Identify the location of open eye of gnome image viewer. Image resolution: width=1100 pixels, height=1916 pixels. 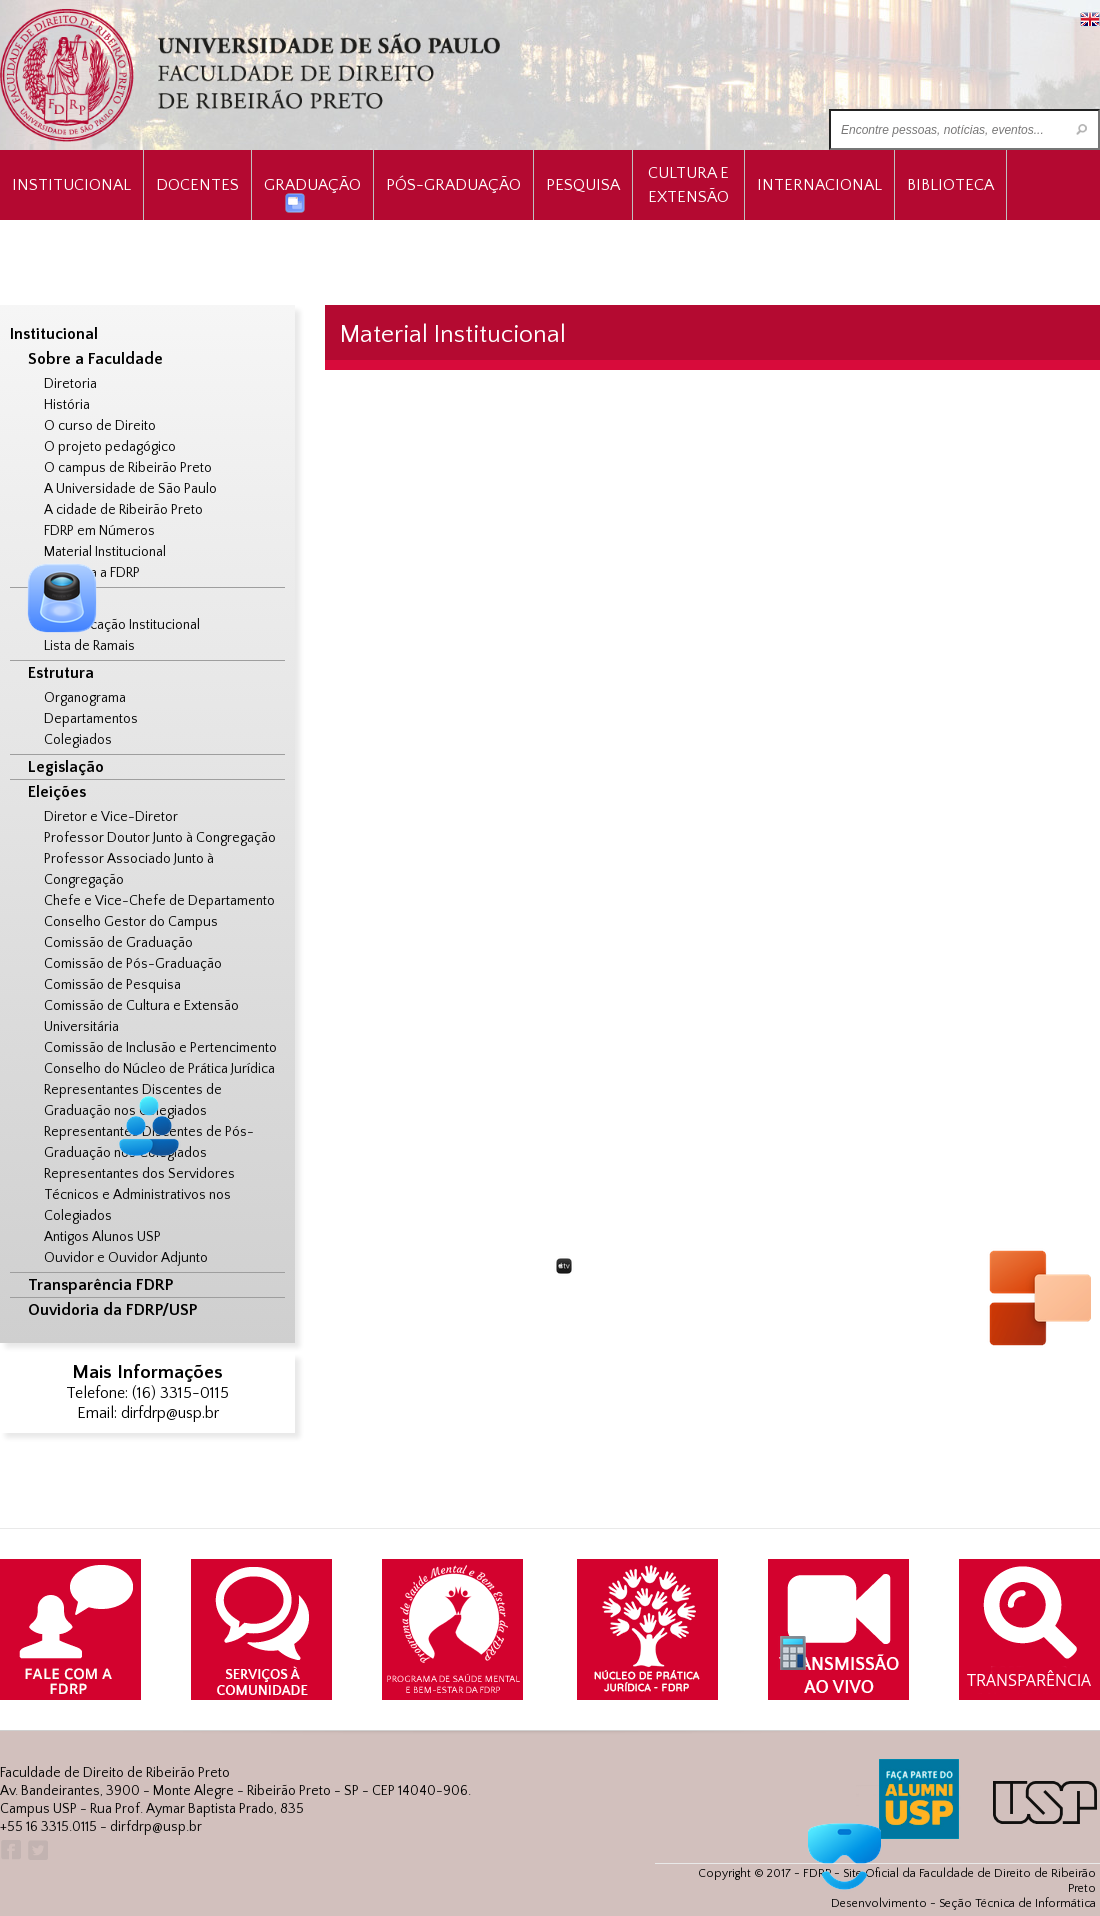
(62, 598).